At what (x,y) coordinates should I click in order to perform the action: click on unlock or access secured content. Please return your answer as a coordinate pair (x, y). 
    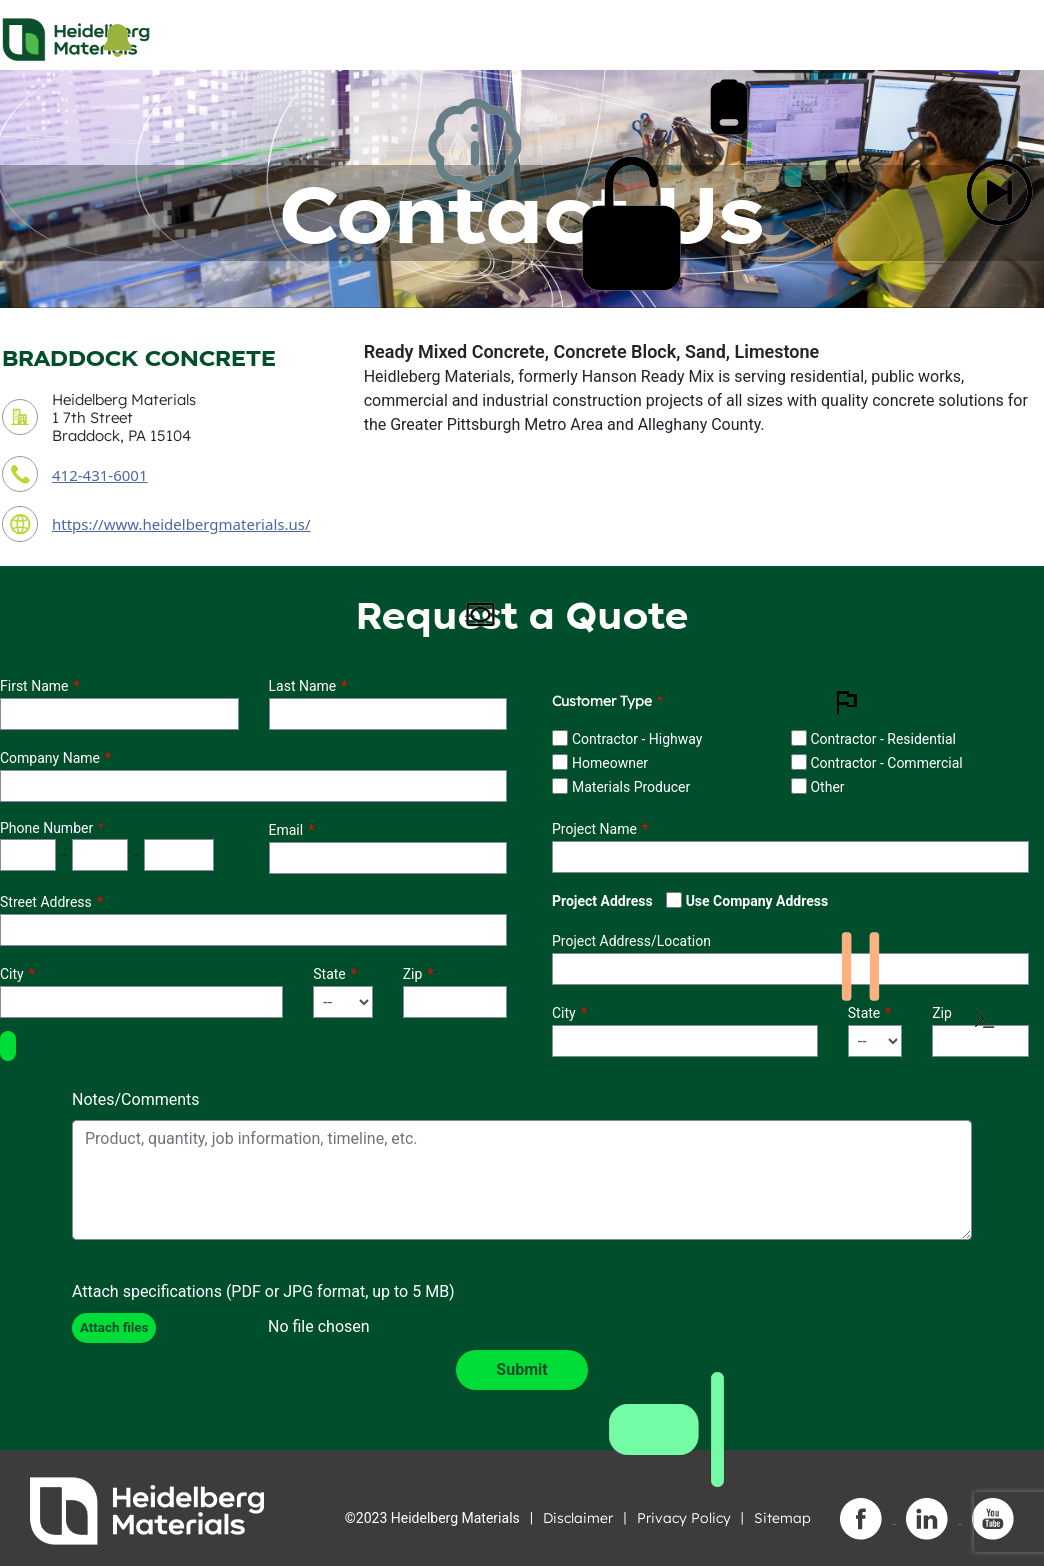
    Looking at the image, I should click on (631, 223).